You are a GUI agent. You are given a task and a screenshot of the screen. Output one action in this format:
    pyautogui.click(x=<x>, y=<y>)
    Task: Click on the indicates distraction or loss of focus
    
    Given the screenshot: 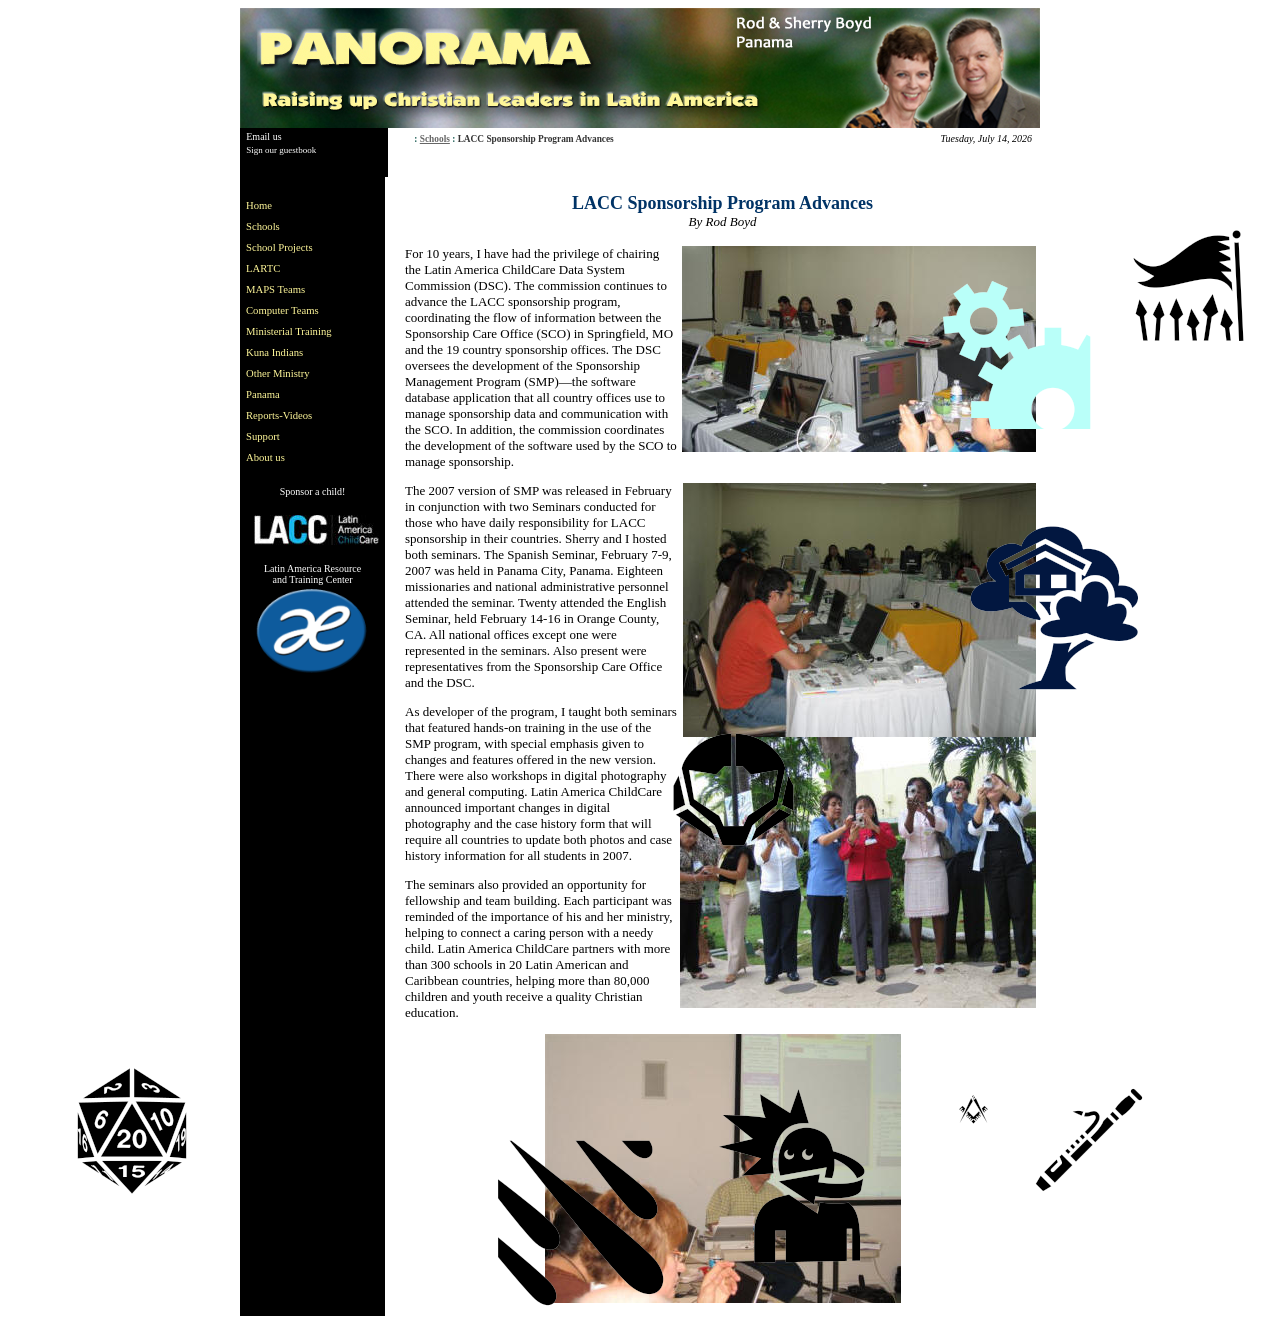 What is the action you would take?
    pyautogui.click(x=792, y=1176)
    